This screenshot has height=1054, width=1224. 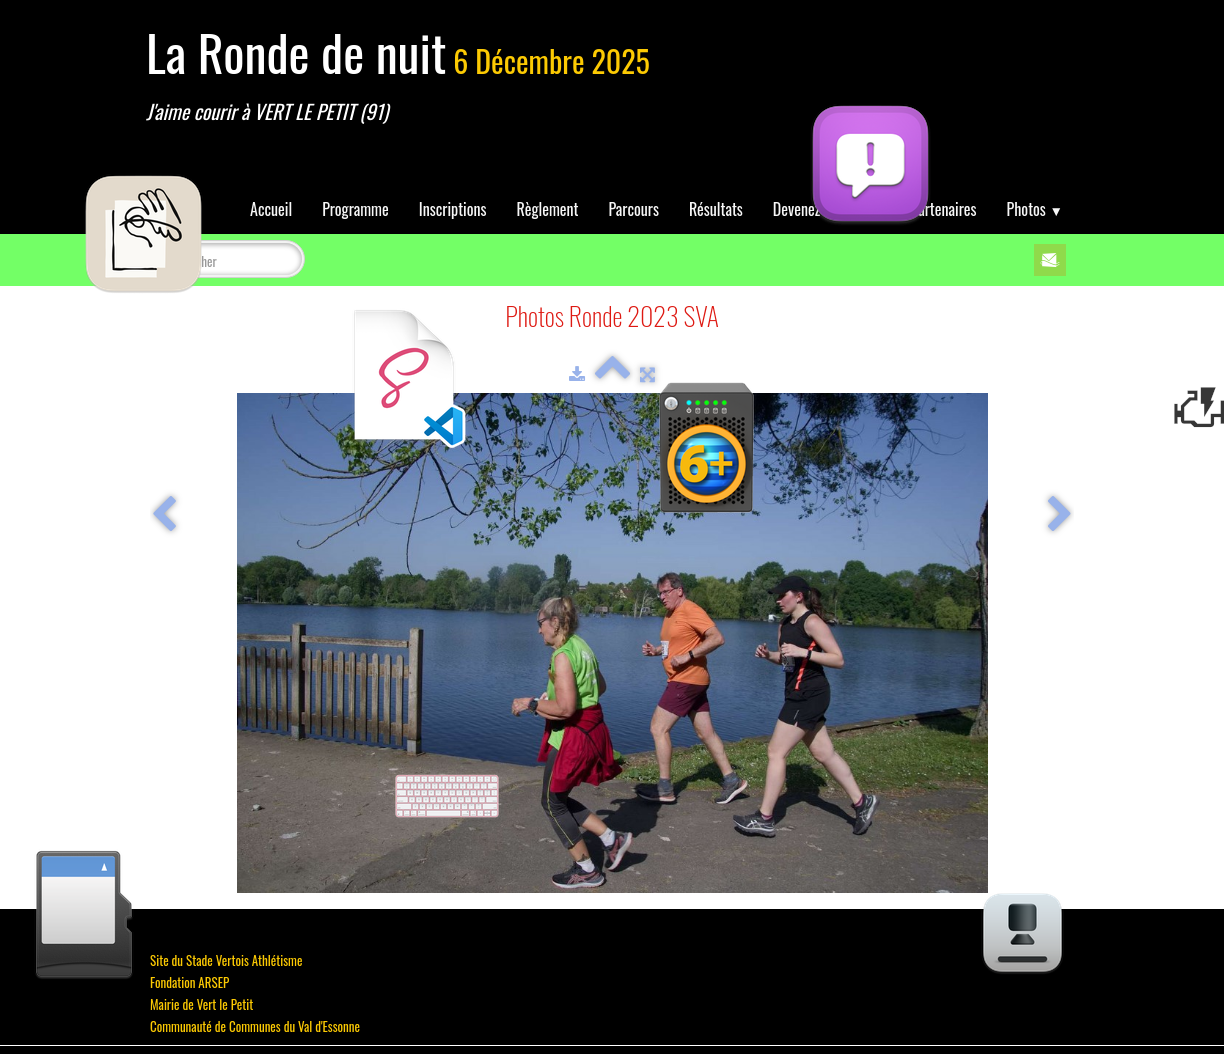 I want to click on open a Sass stylesheet file in Visual Studio Code, so click(x=404, y=378).